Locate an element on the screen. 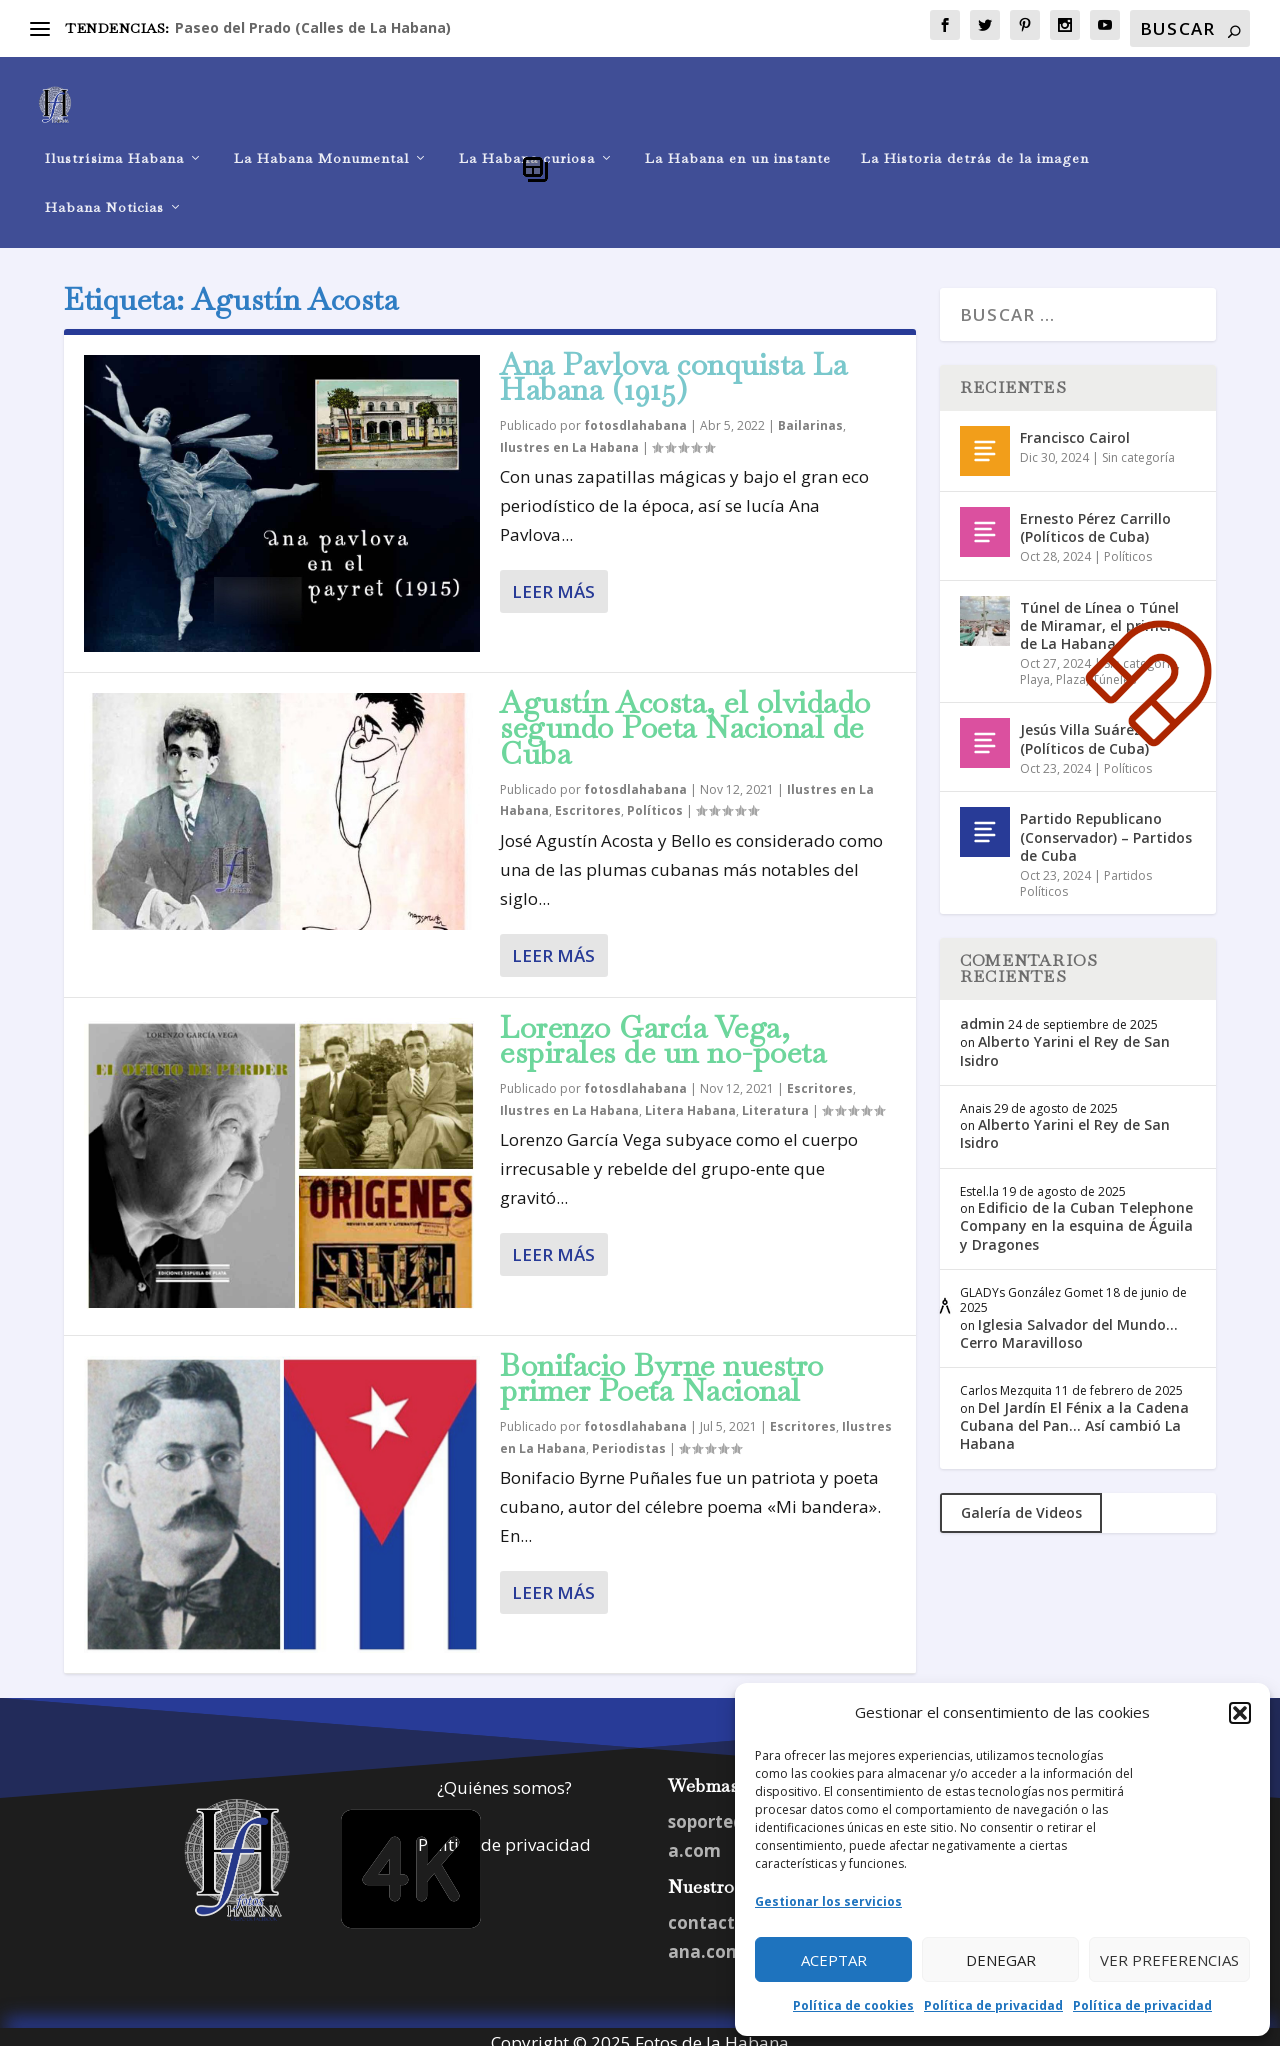  activate magnetic snap or alignment tool is located at coordinates (1151, 681).